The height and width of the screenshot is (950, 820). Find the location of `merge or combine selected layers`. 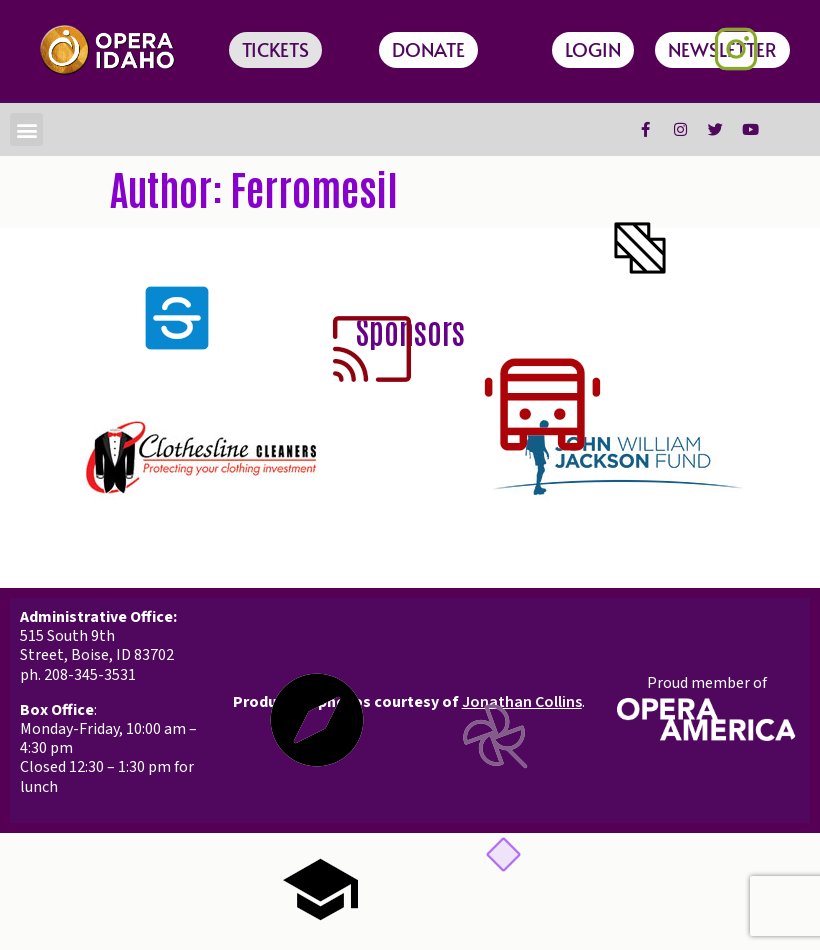

merge or combine selected layers is located at coordinates (640, 248).